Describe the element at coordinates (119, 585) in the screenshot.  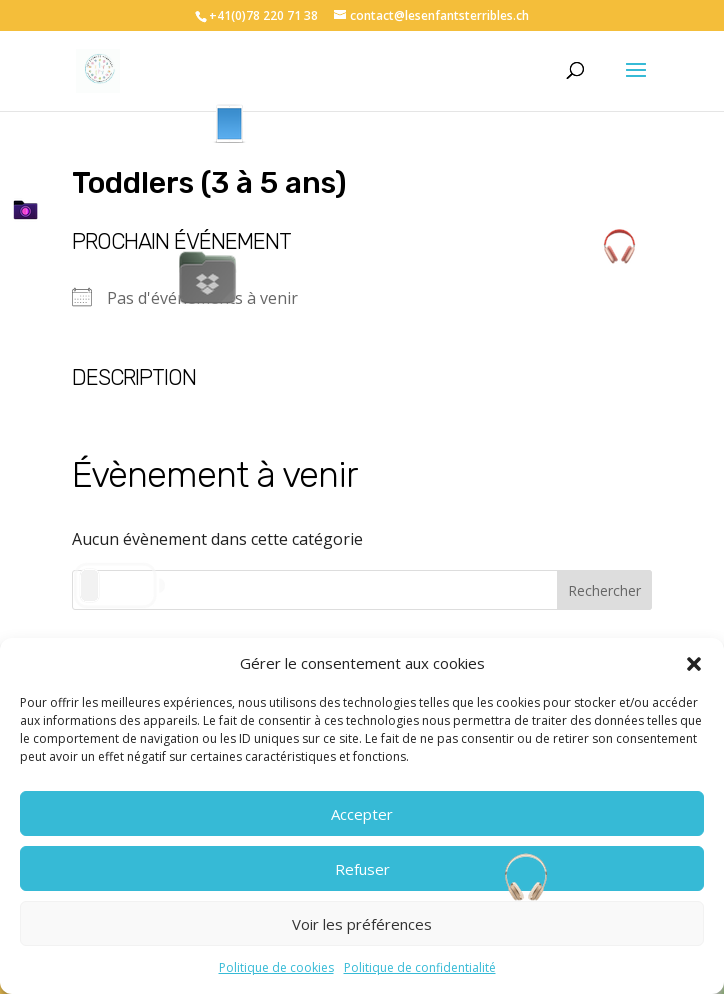
I see `indicates battery is at 20% charge` at that location.